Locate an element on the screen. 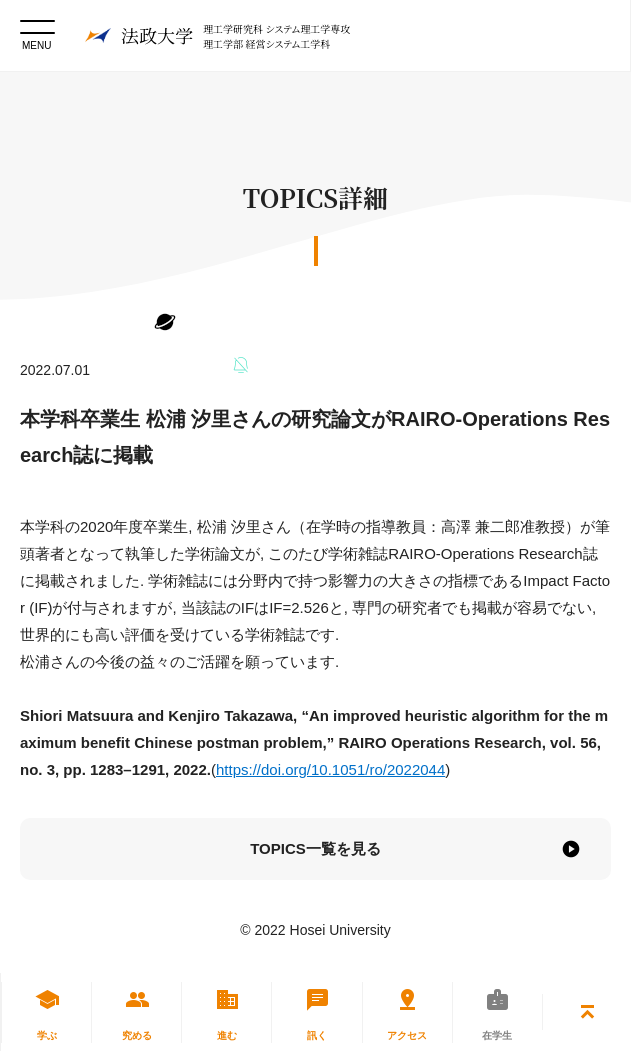  mute notifications is located at coordinates (241, 365).